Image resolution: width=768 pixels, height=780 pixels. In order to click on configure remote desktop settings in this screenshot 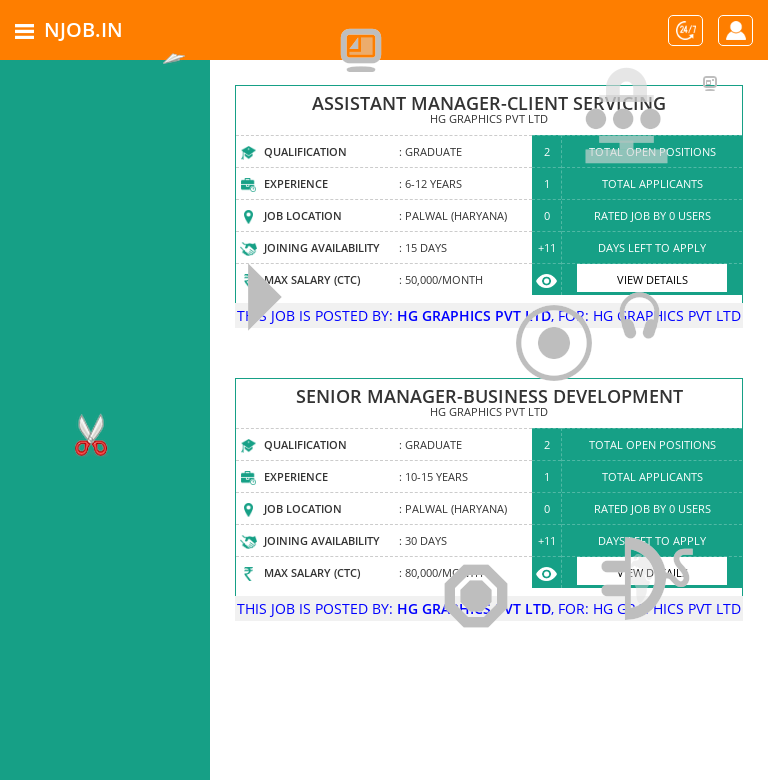, I will do `click(710, 83)`.